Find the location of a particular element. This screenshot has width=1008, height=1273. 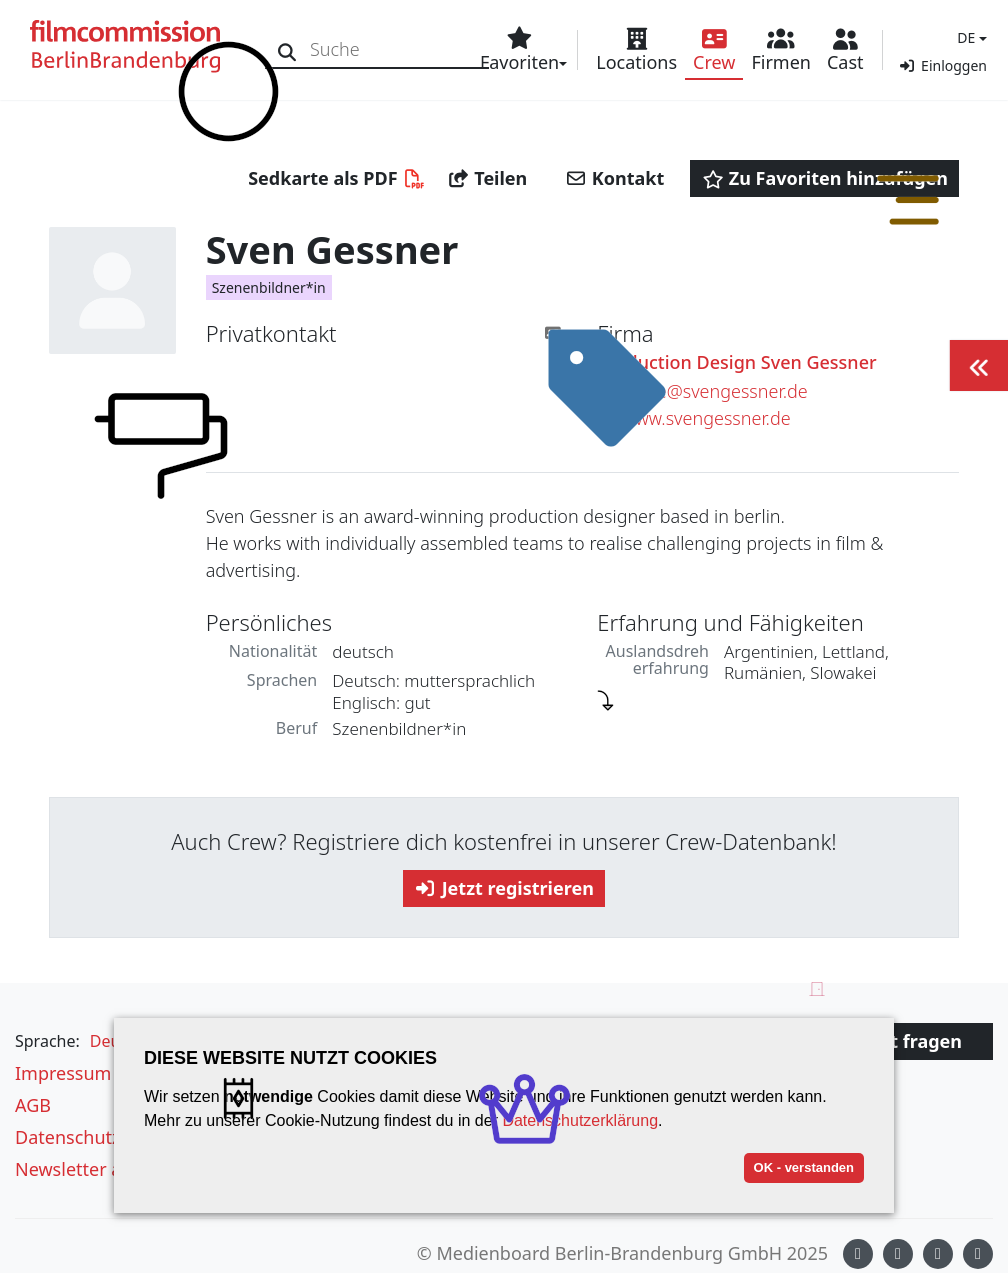

align text to the right edge is located at coordinates (908, 200).